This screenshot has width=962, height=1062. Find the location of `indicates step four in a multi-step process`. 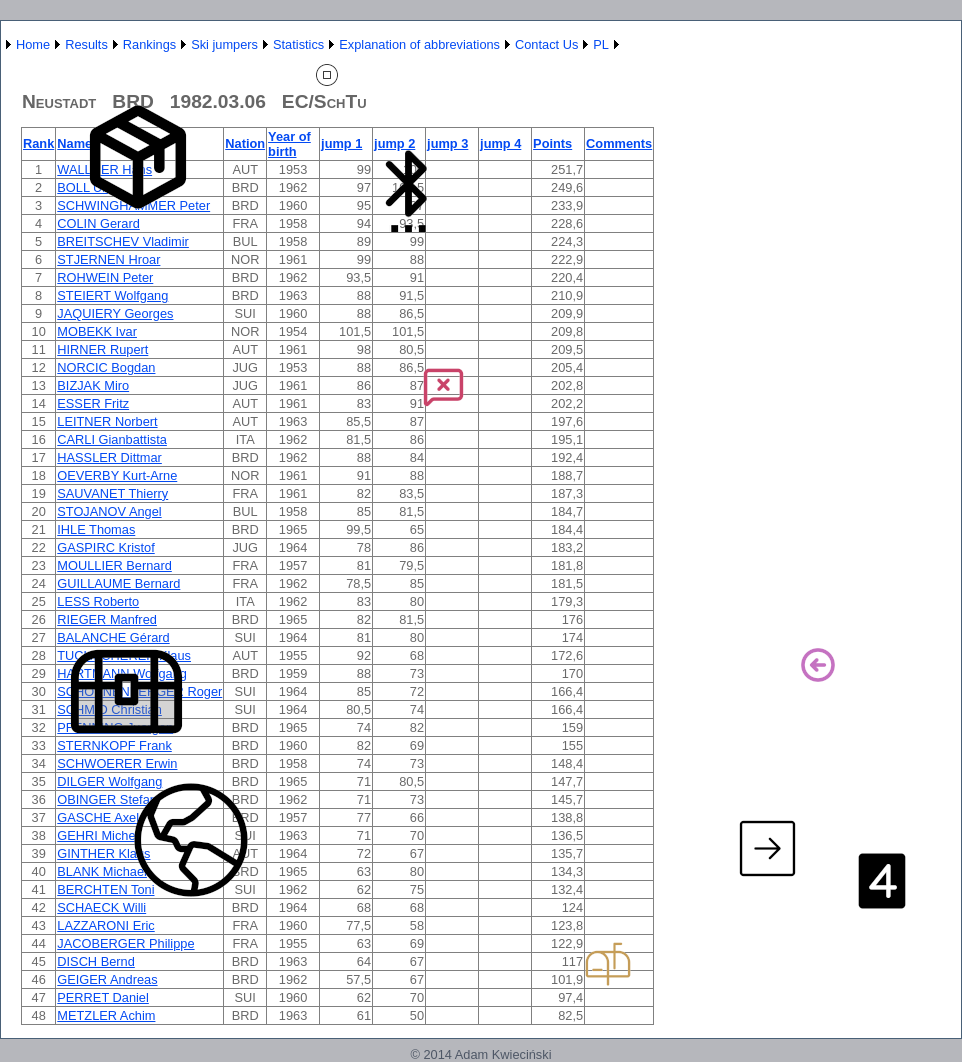

indicates step four in a multi-step process is located at coordinates (882, 881).